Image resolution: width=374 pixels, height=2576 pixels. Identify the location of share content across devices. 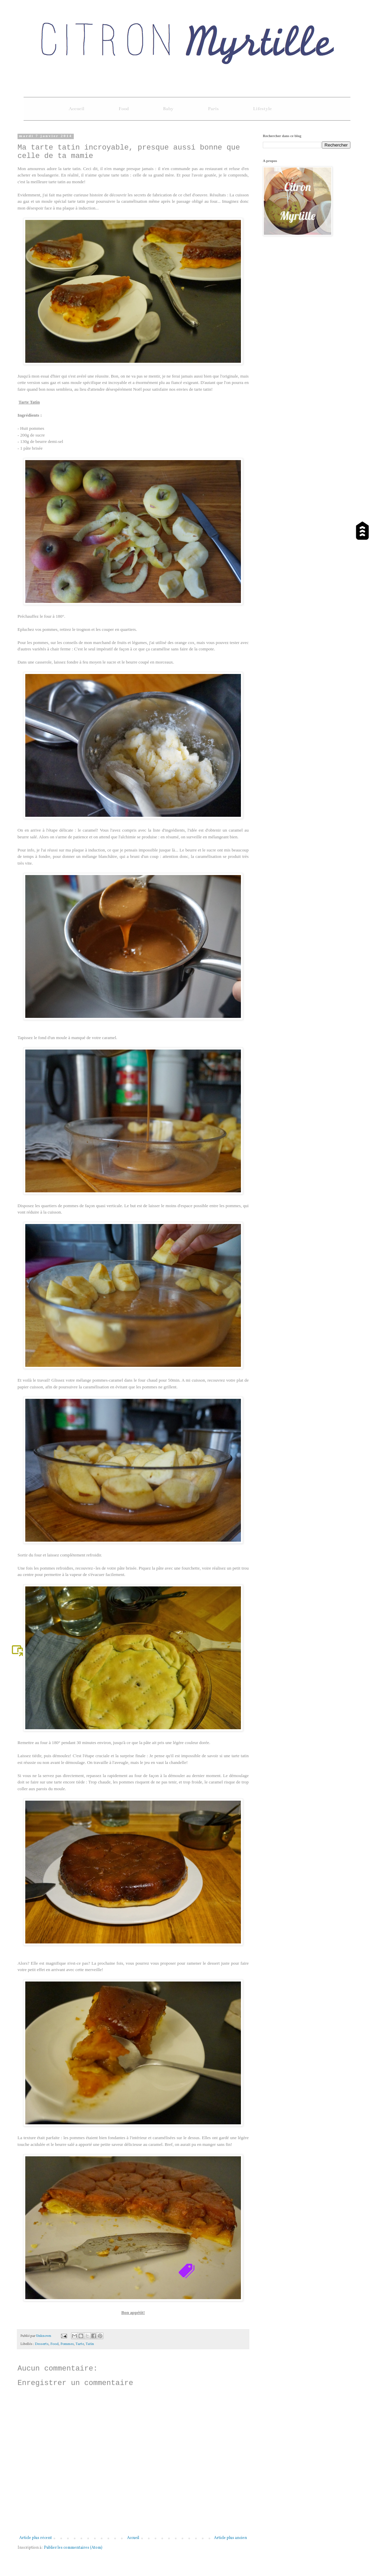
(17, 1650).